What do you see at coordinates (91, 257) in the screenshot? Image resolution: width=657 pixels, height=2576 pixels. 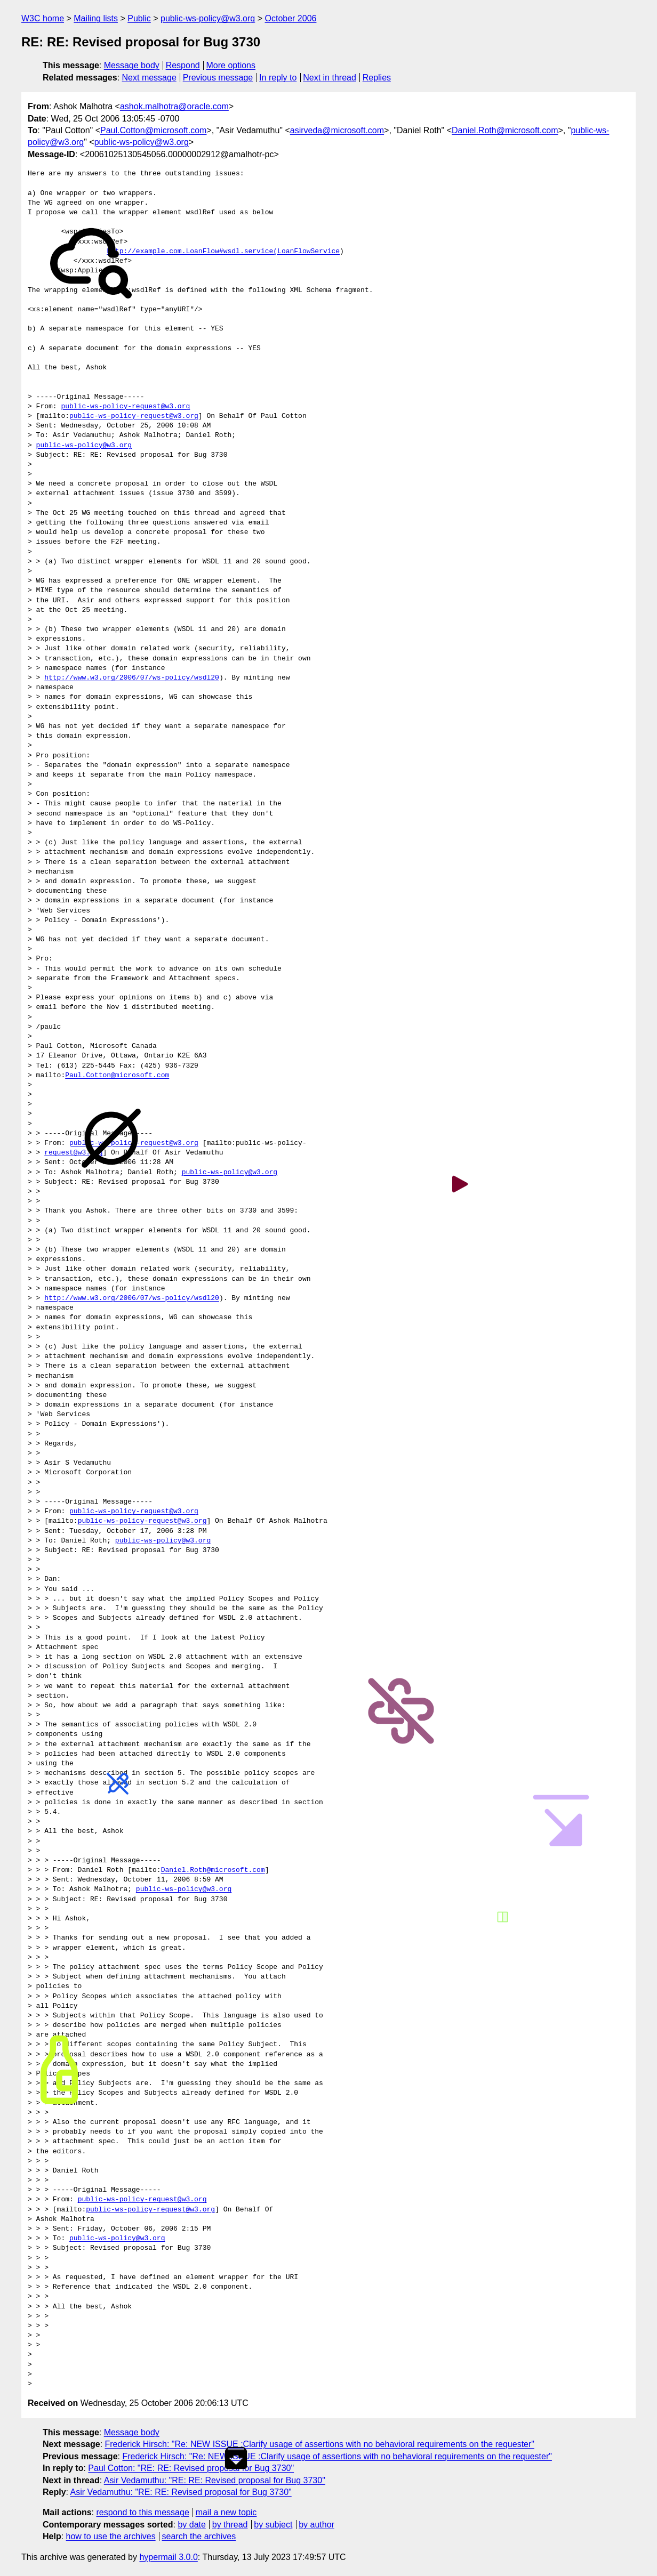 I see `search files in cloud storage` at bounding box center [91, 257].